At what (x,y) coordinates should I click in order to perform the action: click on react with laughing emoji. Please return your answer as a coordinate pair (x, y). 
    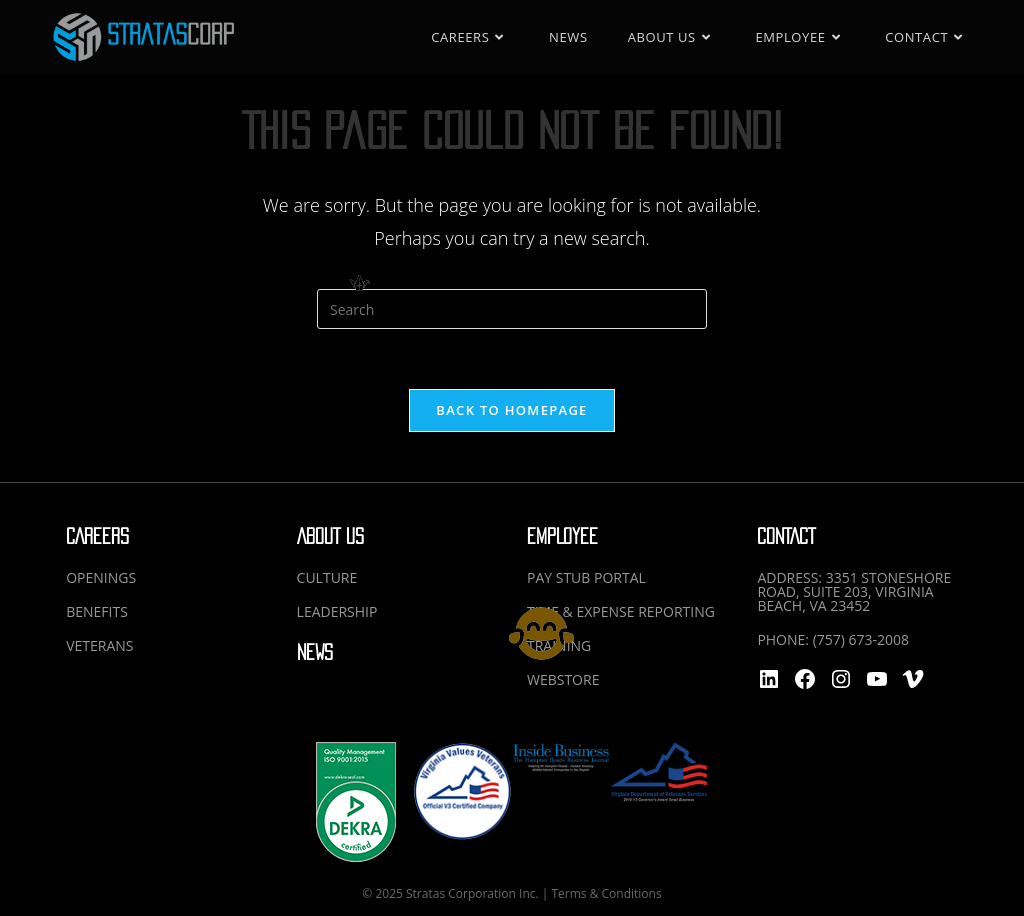
    Looking at the image, I should click on (541, 633).